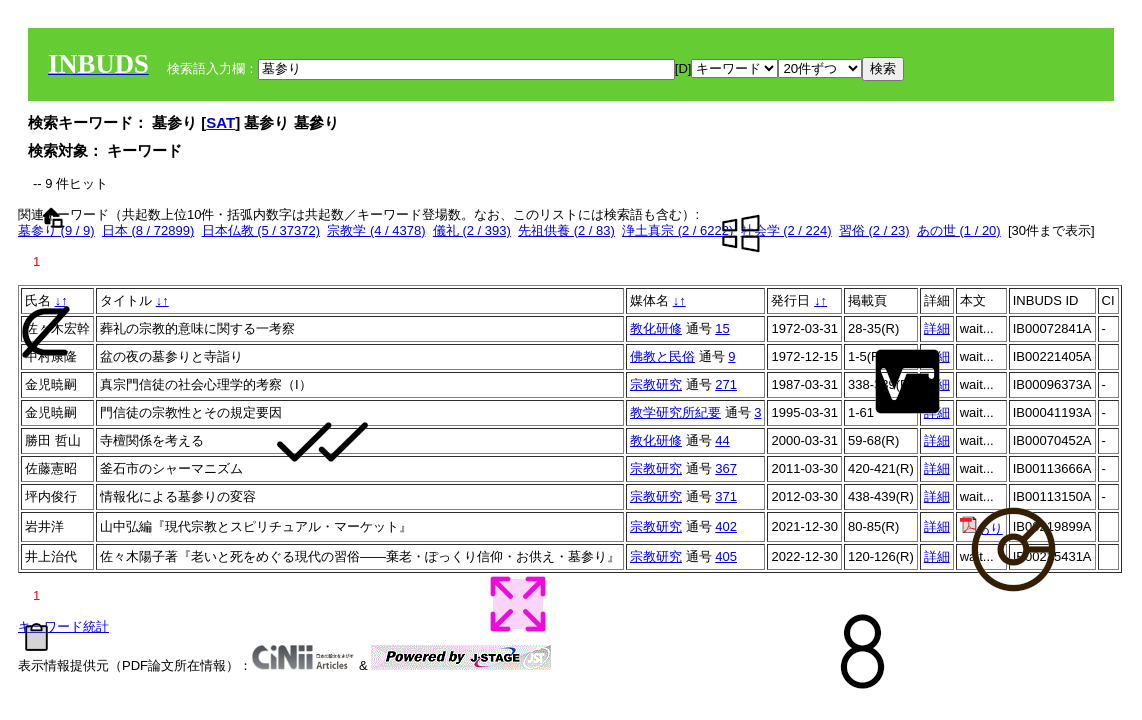 The height and width of the screenshot is (720, 1142). I want to click on indicates a set is not a subset of another in mathematical notation, so click(46, 332).